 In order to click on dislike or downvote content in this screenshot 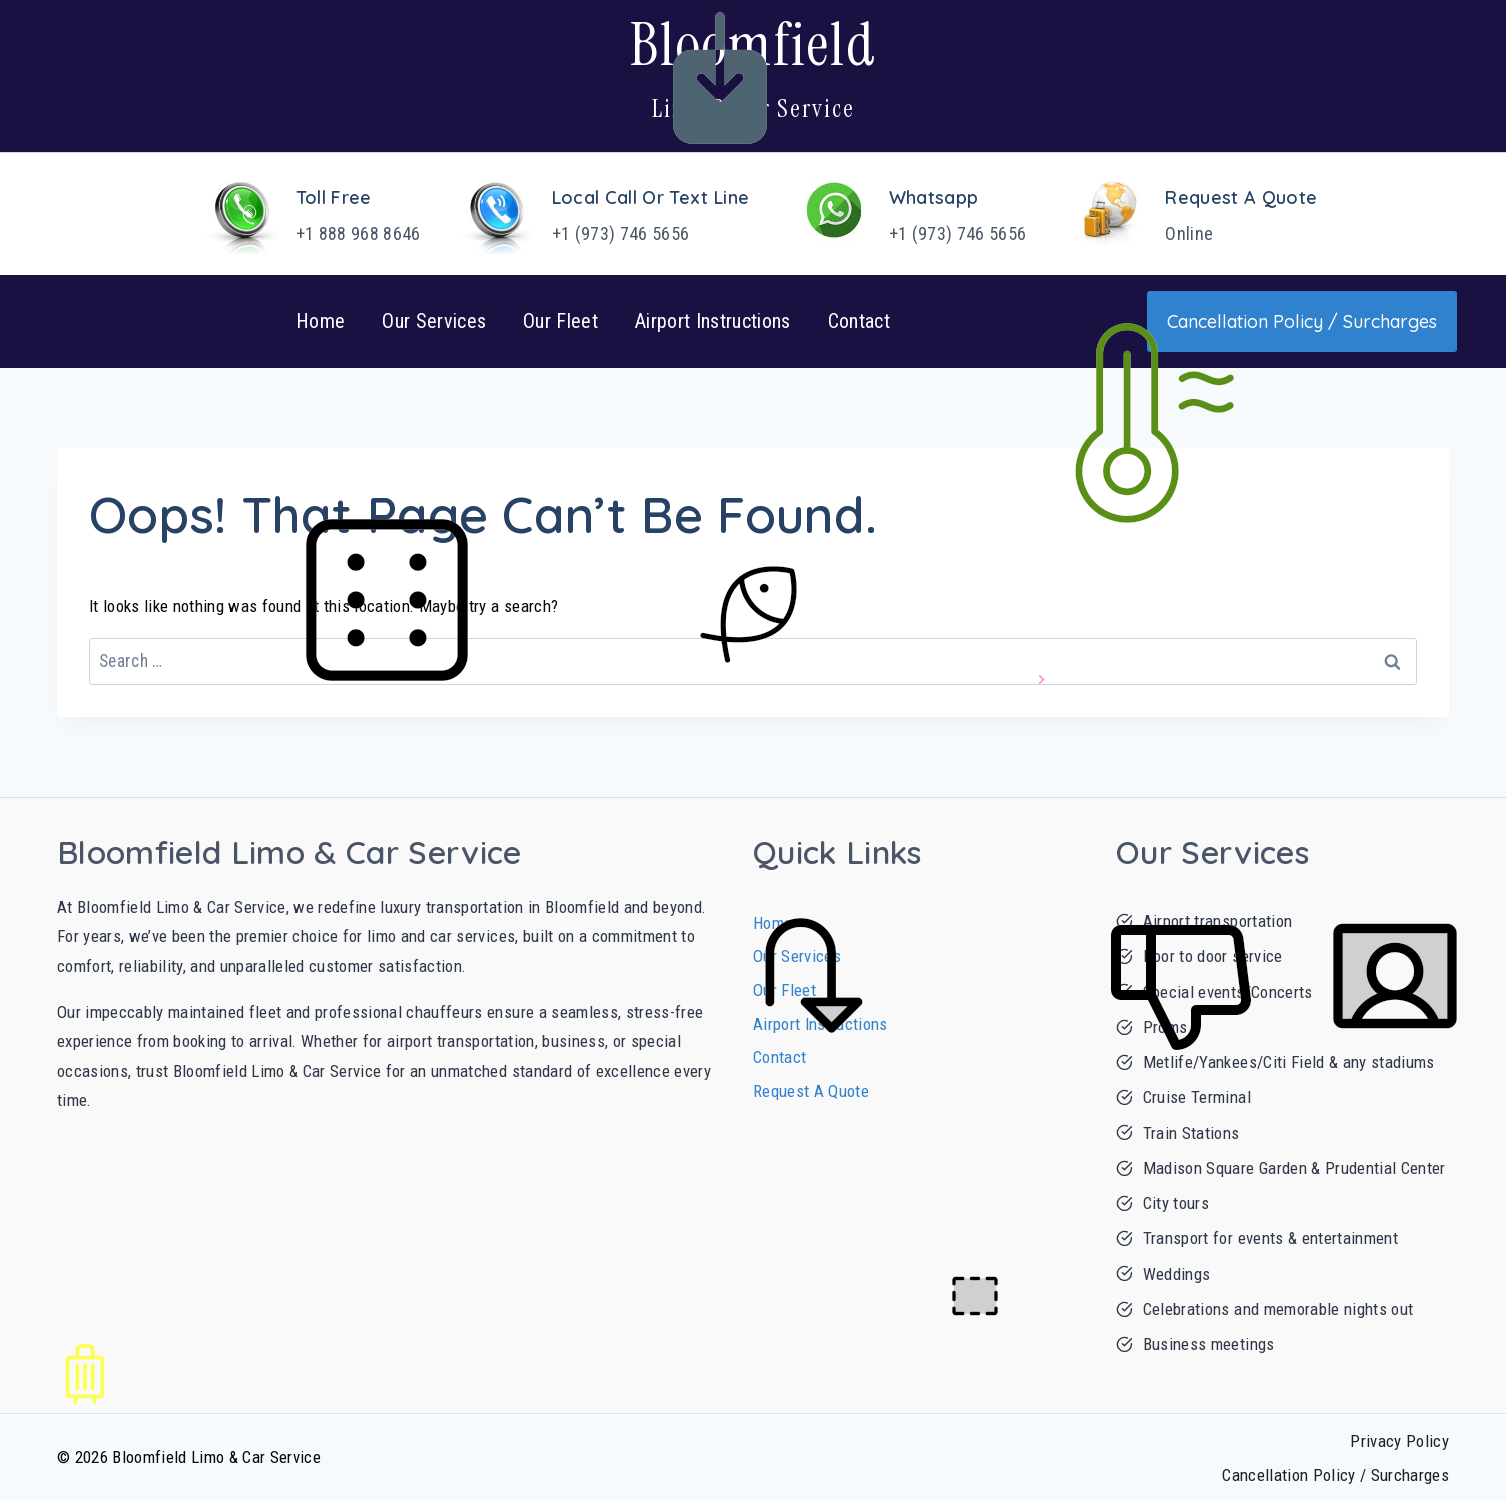, I will do `click(1181, 980)`.